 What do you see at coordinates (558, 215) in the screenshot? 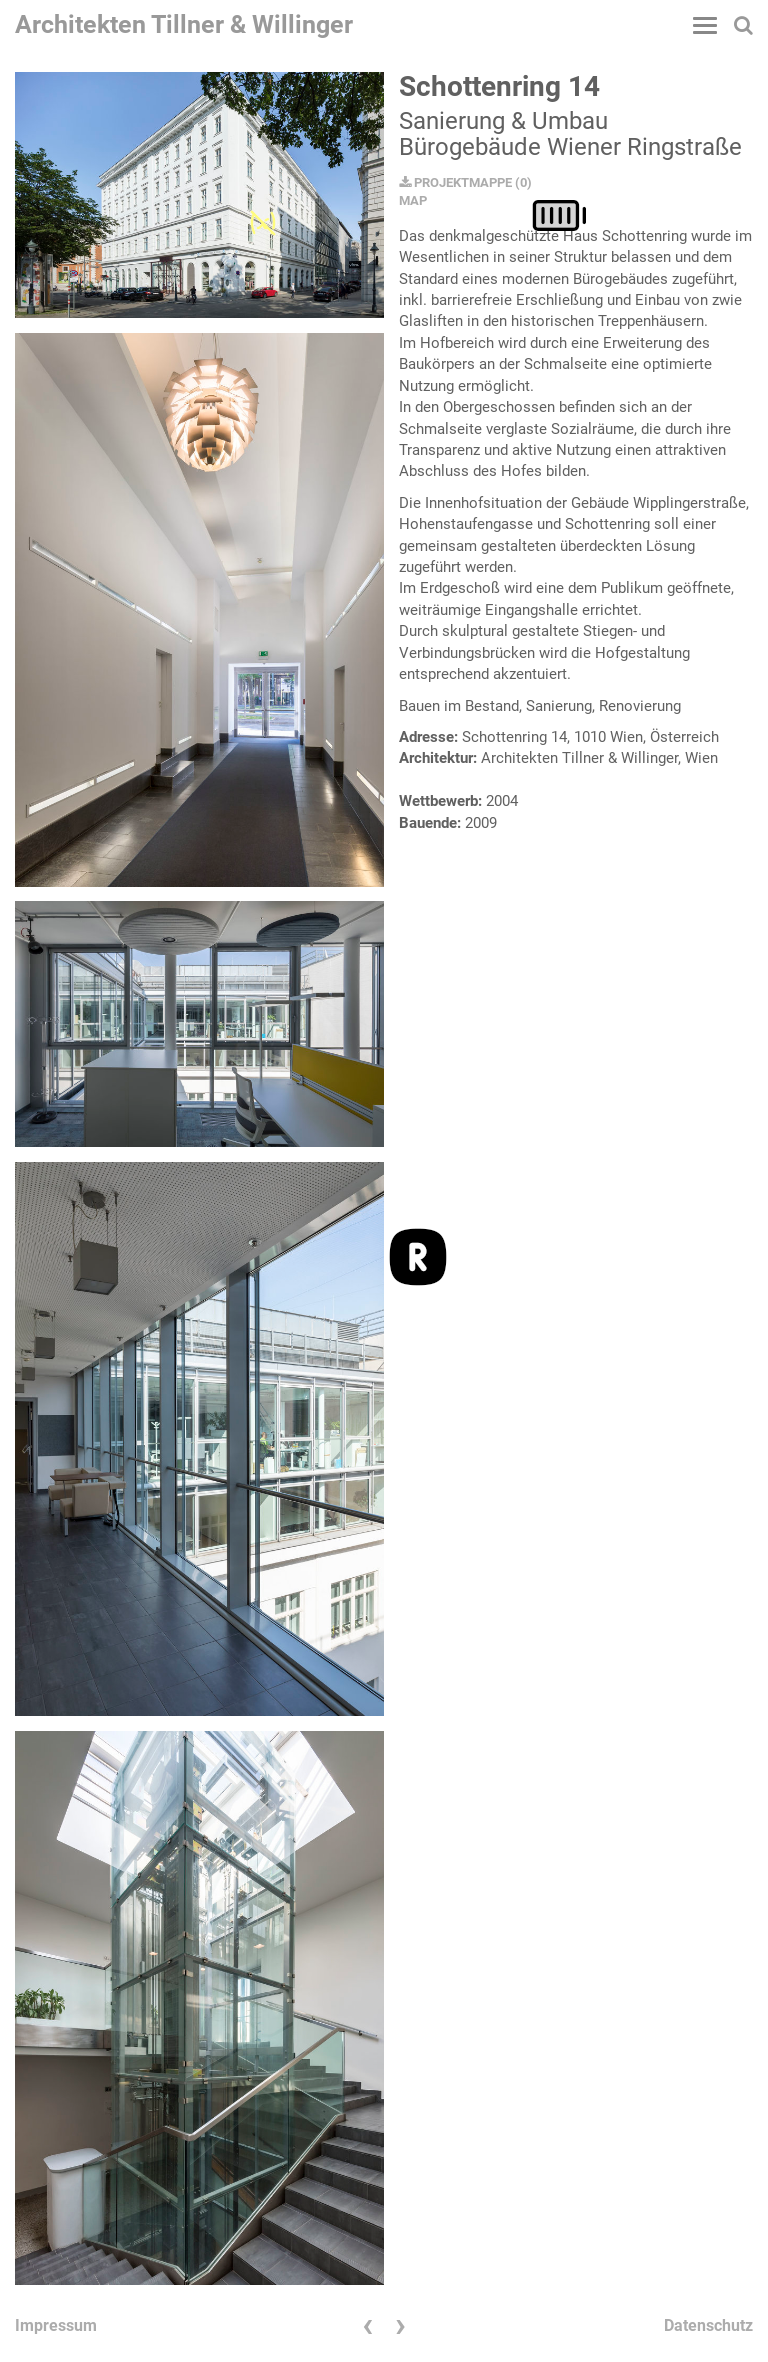
I see `indicates full battery charge` at bounding box center [558, 215].